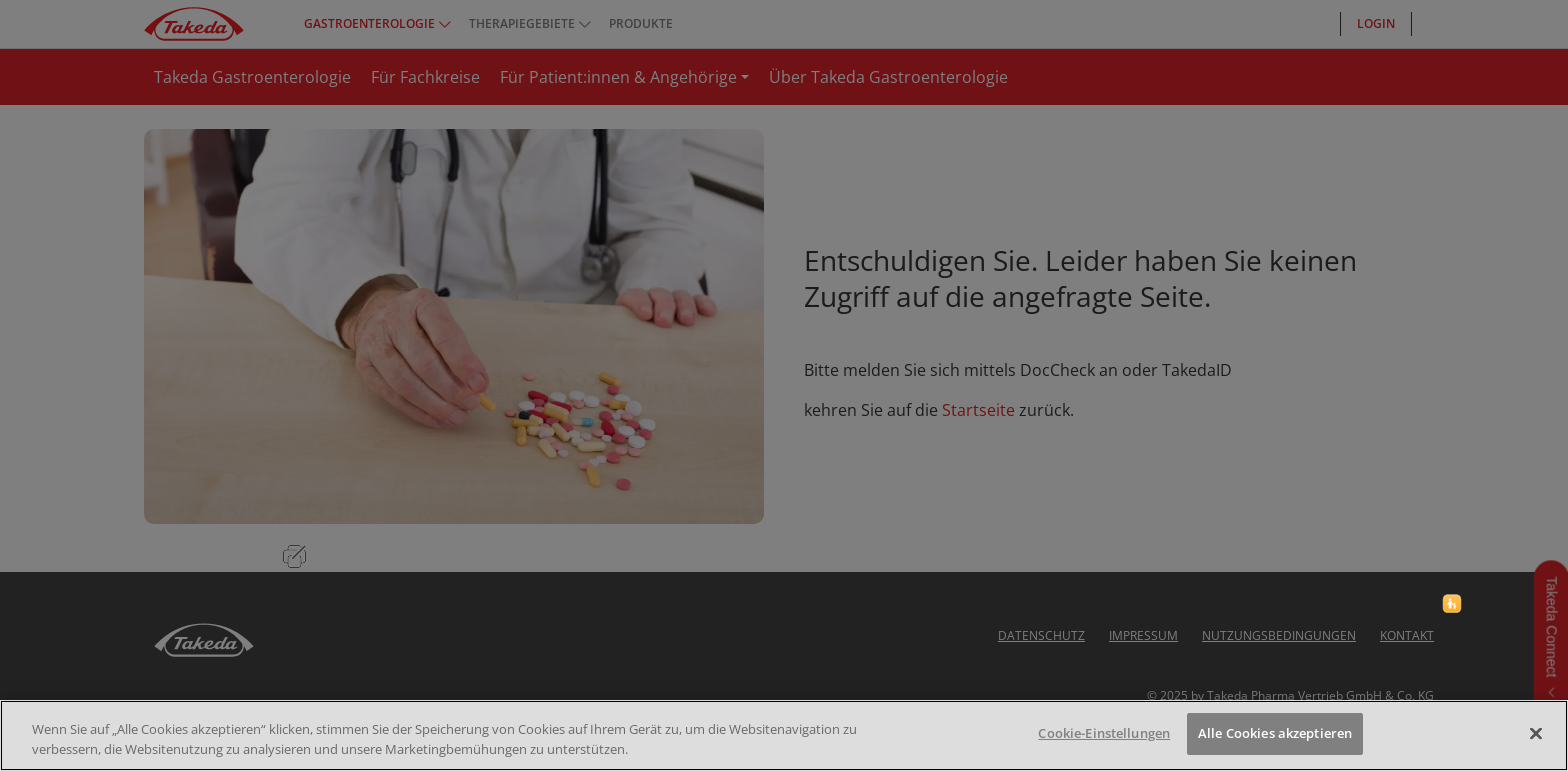 This screenshot has height=771, width=1568. I want to click on access parental controls settings, so click(1452, 604).